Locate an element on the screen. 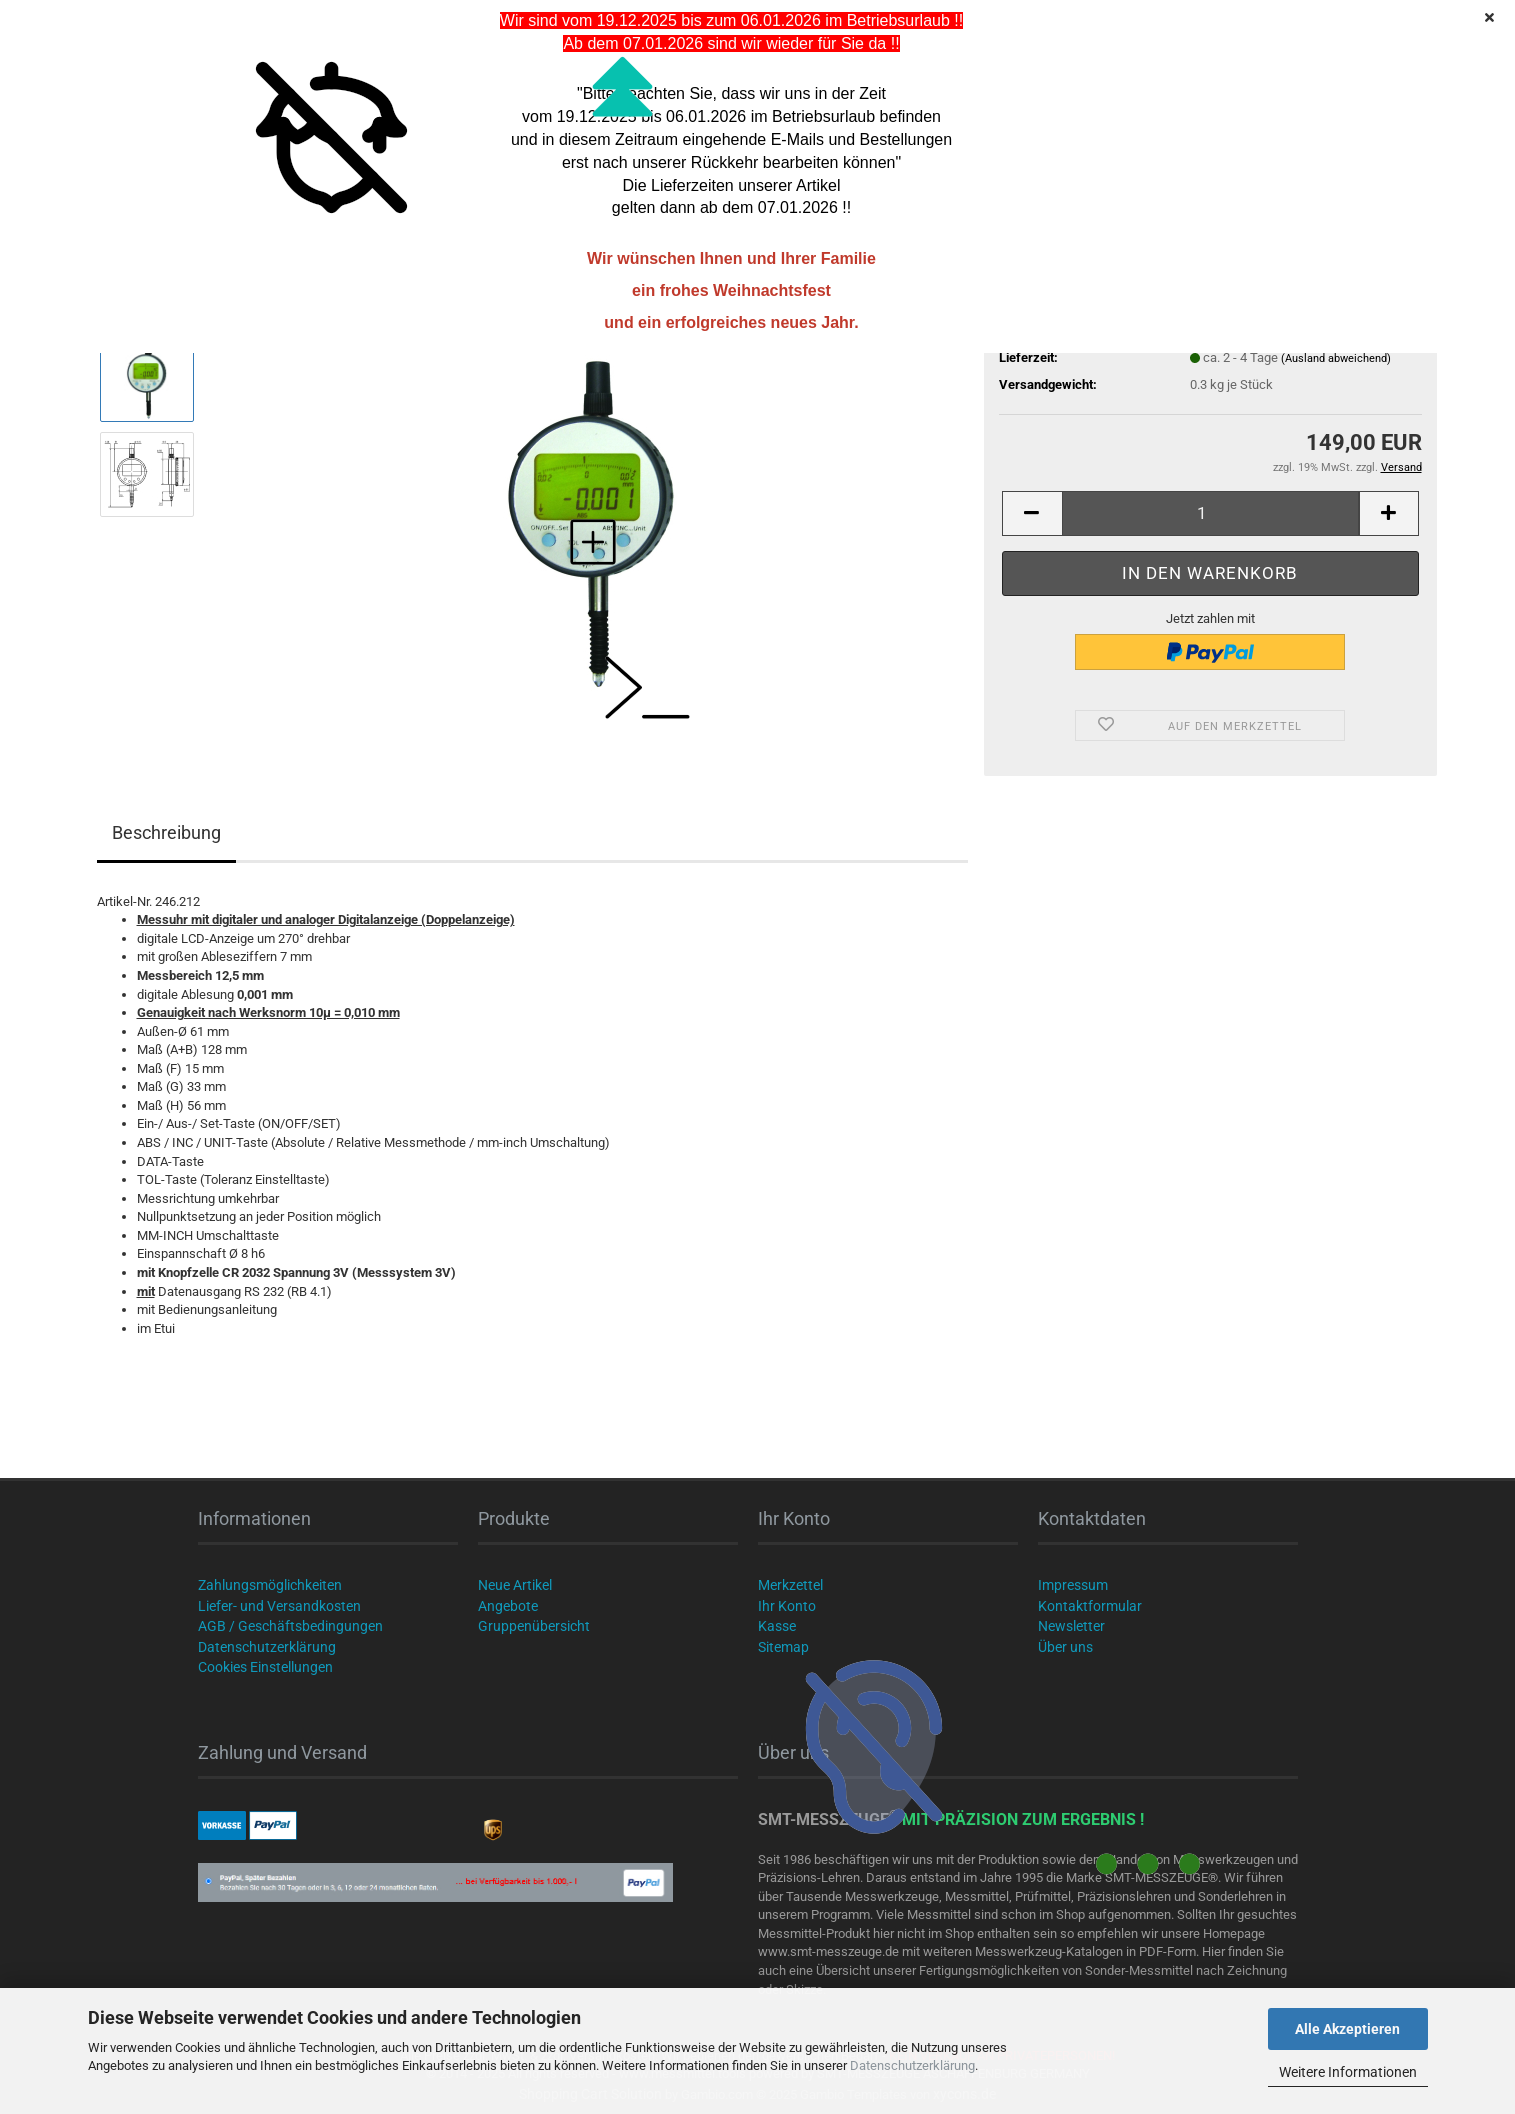 The image size is (1515, 2114). mute audio or disable sound is located at coordinates (874, 1747).